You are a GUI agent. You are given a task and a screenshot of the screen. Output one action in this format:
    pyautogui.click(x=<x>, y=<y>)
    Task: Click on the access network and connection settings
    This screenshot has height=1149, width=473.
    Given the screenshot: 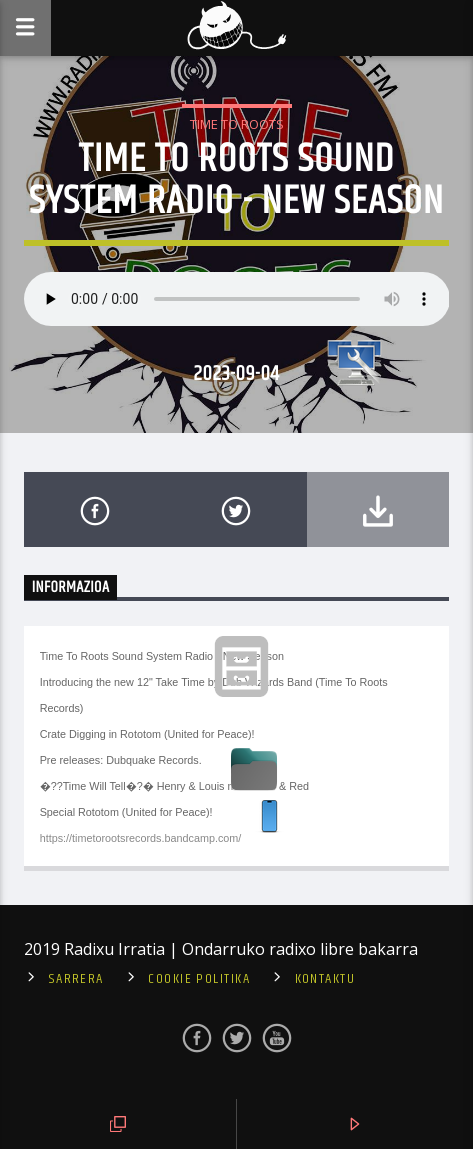 What is the action you would take?
    pyautogui.click(x=354, y=362)
    